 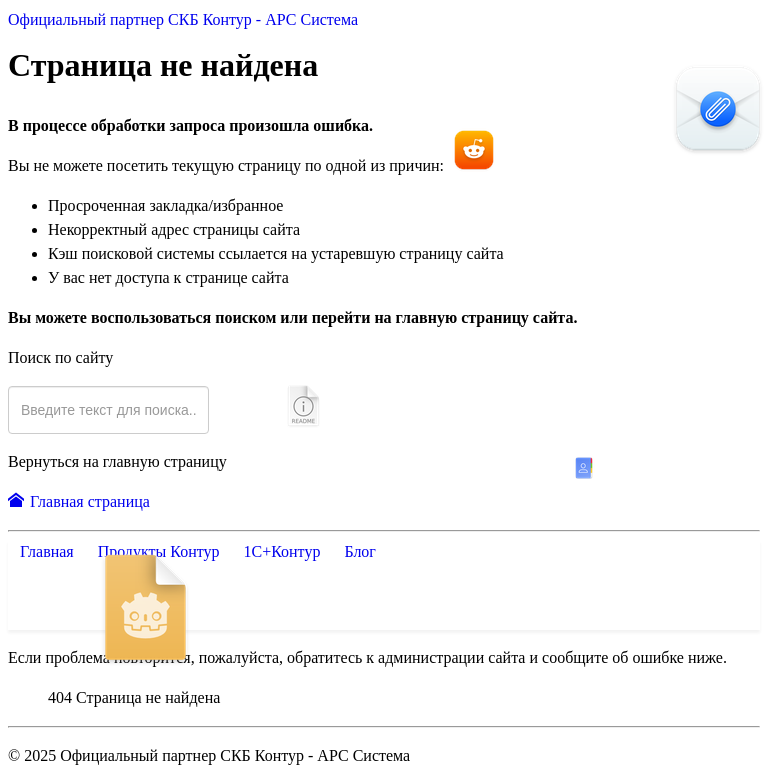 What do you see at coordinates (474, 150) in the screenshot?
I see `open the Reddit app` at bounding box center [474, 150].